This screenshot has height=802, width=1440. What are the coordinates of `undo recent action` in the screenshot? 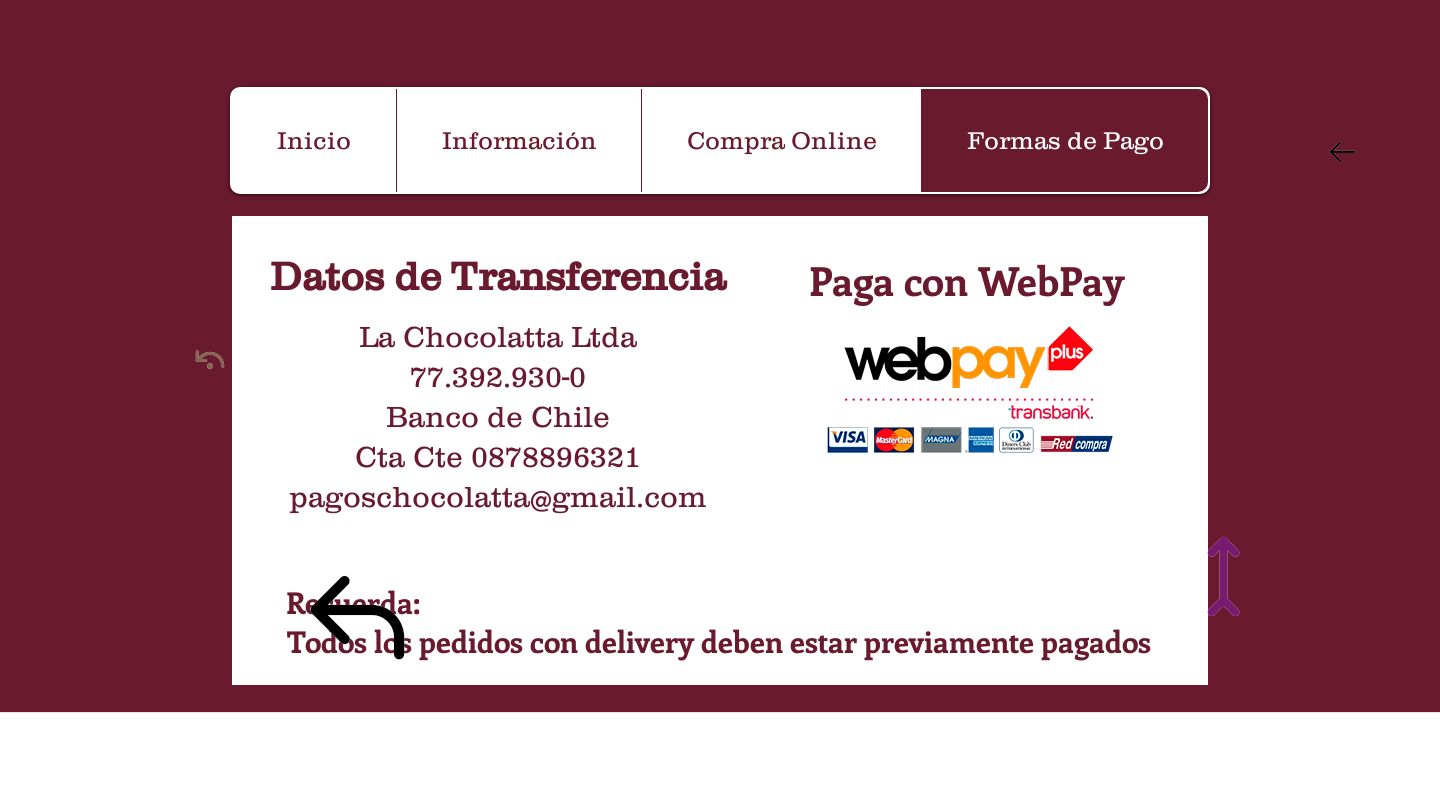 It's located at (210, 359).